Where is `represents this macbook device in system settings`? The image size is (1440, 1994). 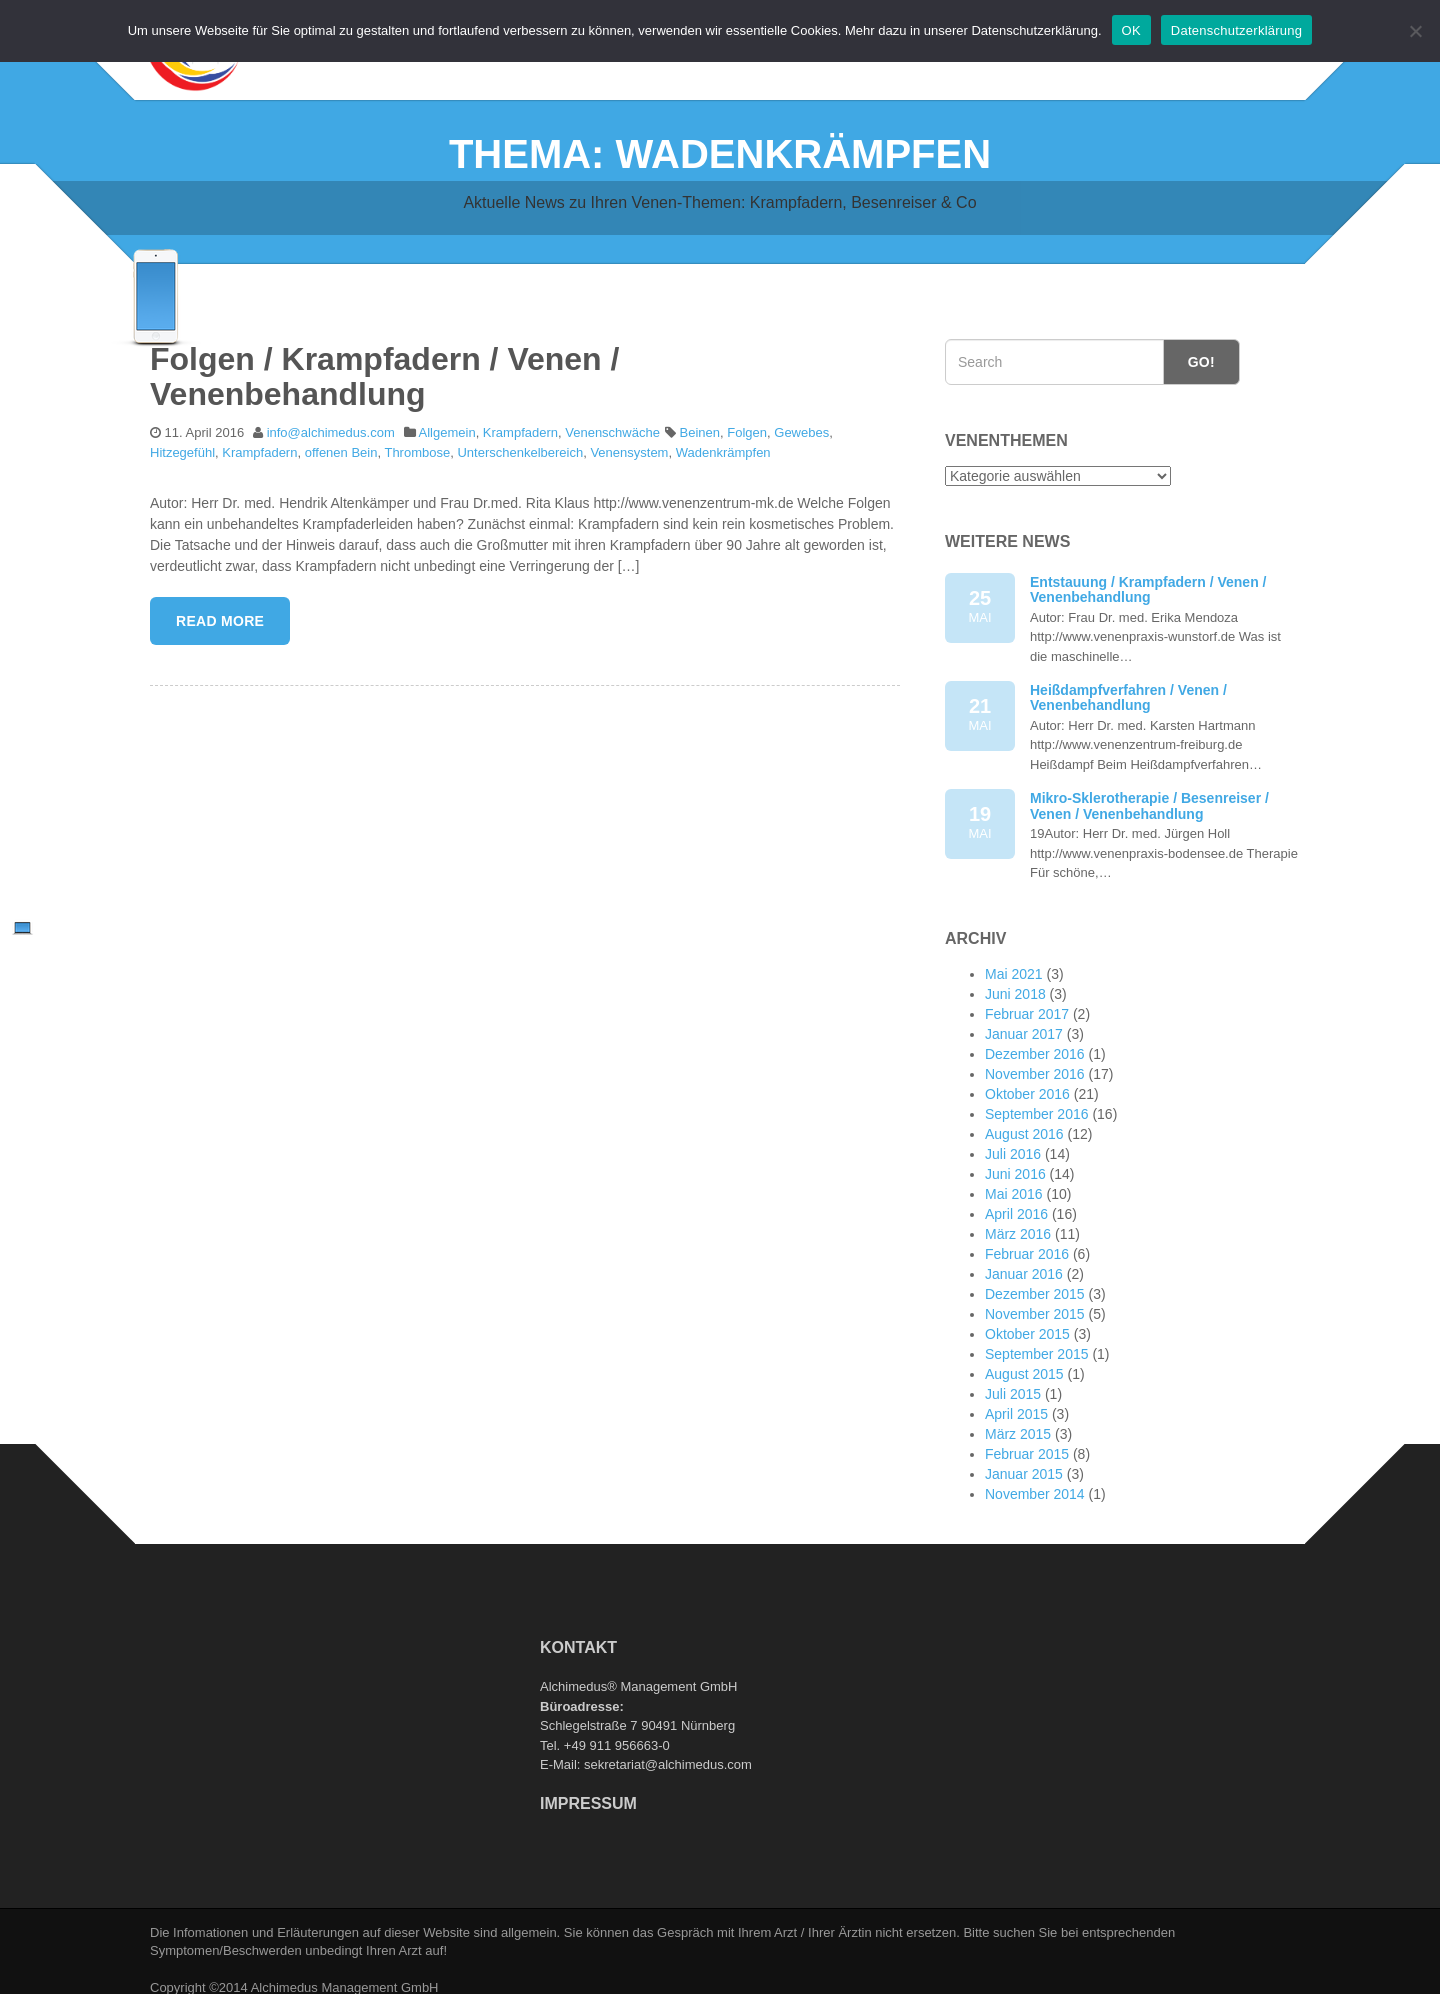
represents this macbook device in system settings is located at coordinates (22, 926).